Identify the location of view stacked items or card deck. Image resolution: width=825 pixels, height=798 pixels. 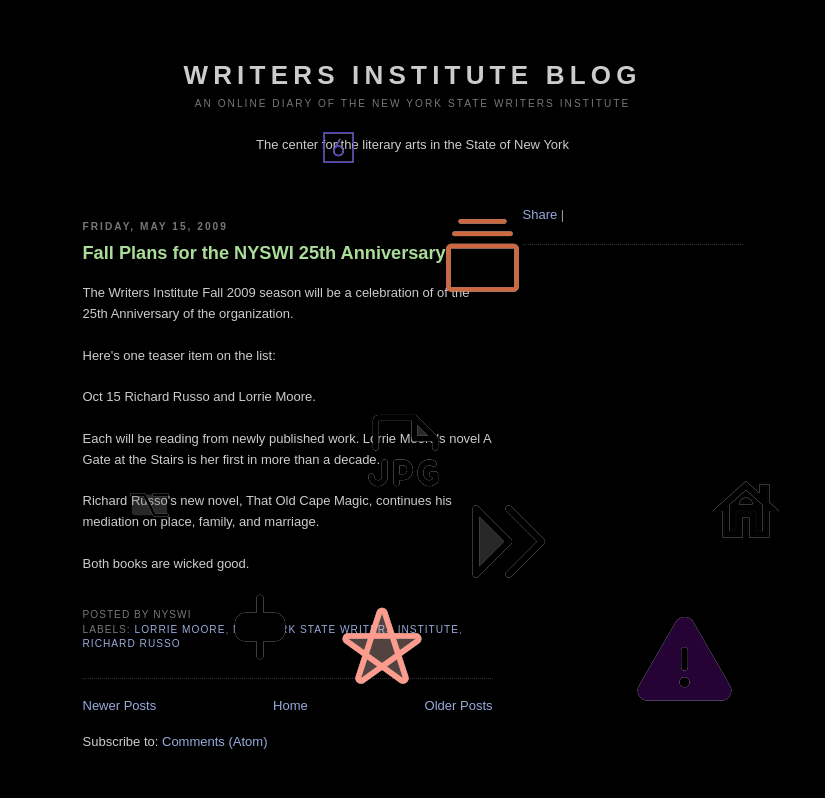
(482, 258).